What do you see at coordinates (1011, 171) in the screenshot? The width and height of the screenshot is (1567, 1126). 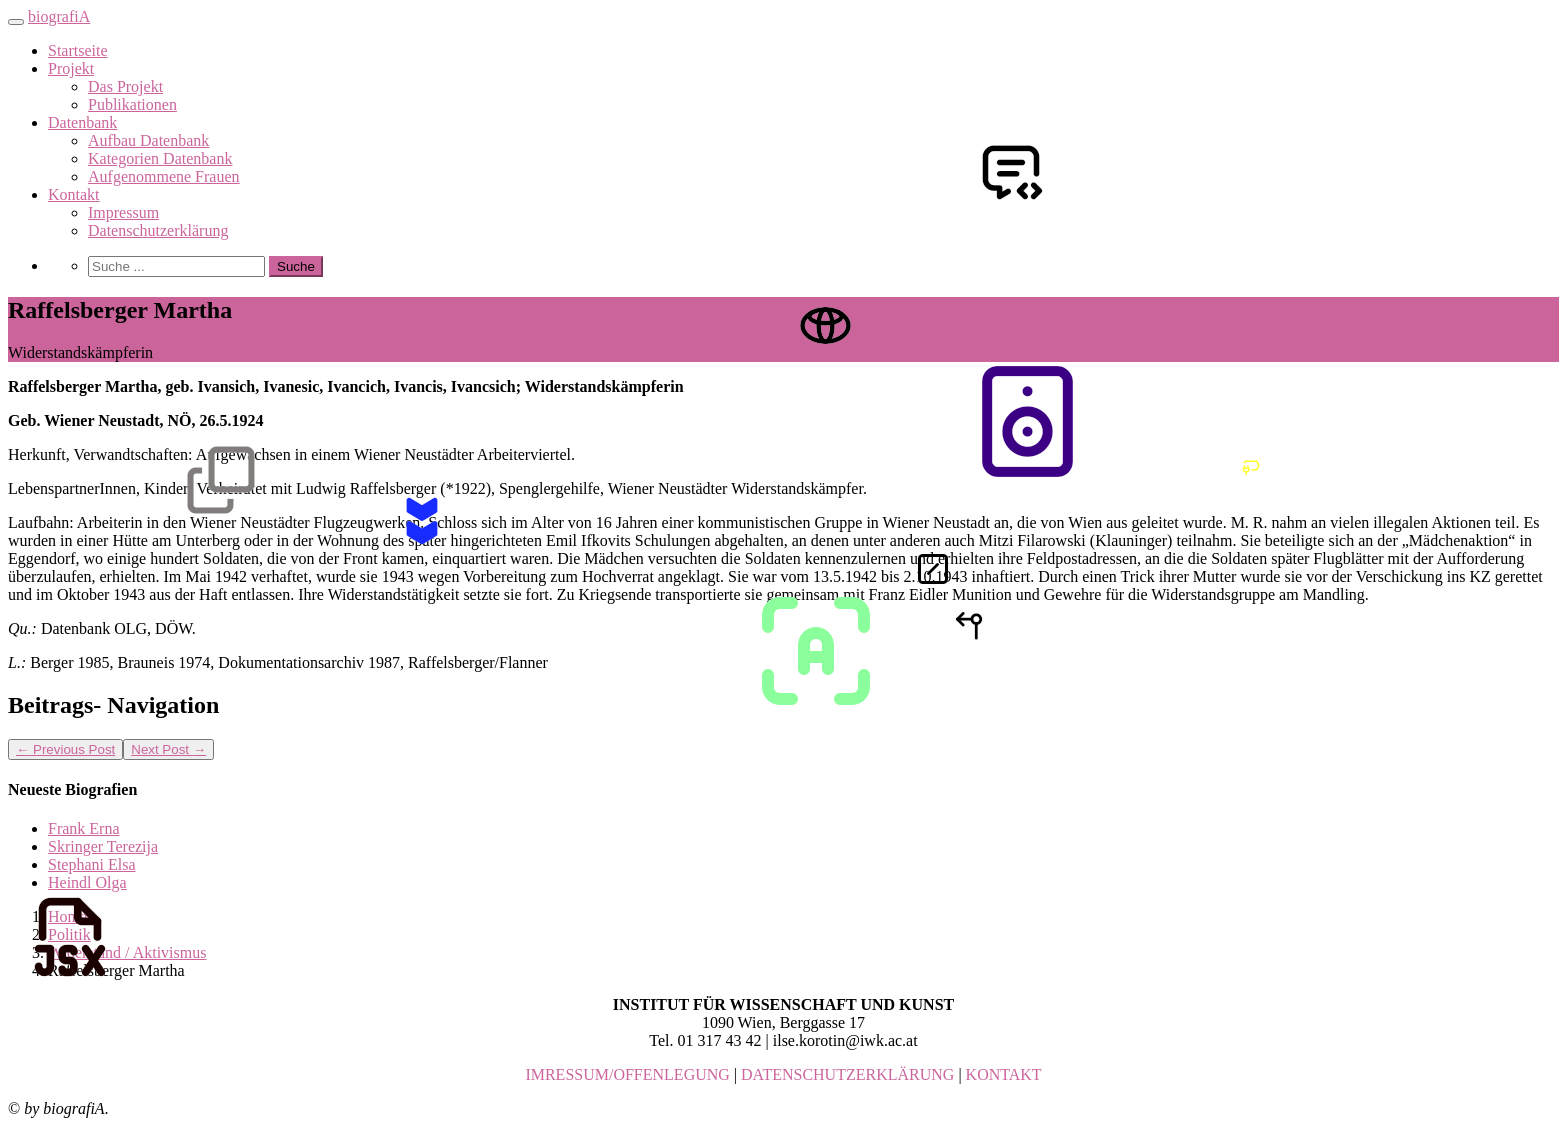 I see `view code snippets in chat` at bounding box center [1011, 171].